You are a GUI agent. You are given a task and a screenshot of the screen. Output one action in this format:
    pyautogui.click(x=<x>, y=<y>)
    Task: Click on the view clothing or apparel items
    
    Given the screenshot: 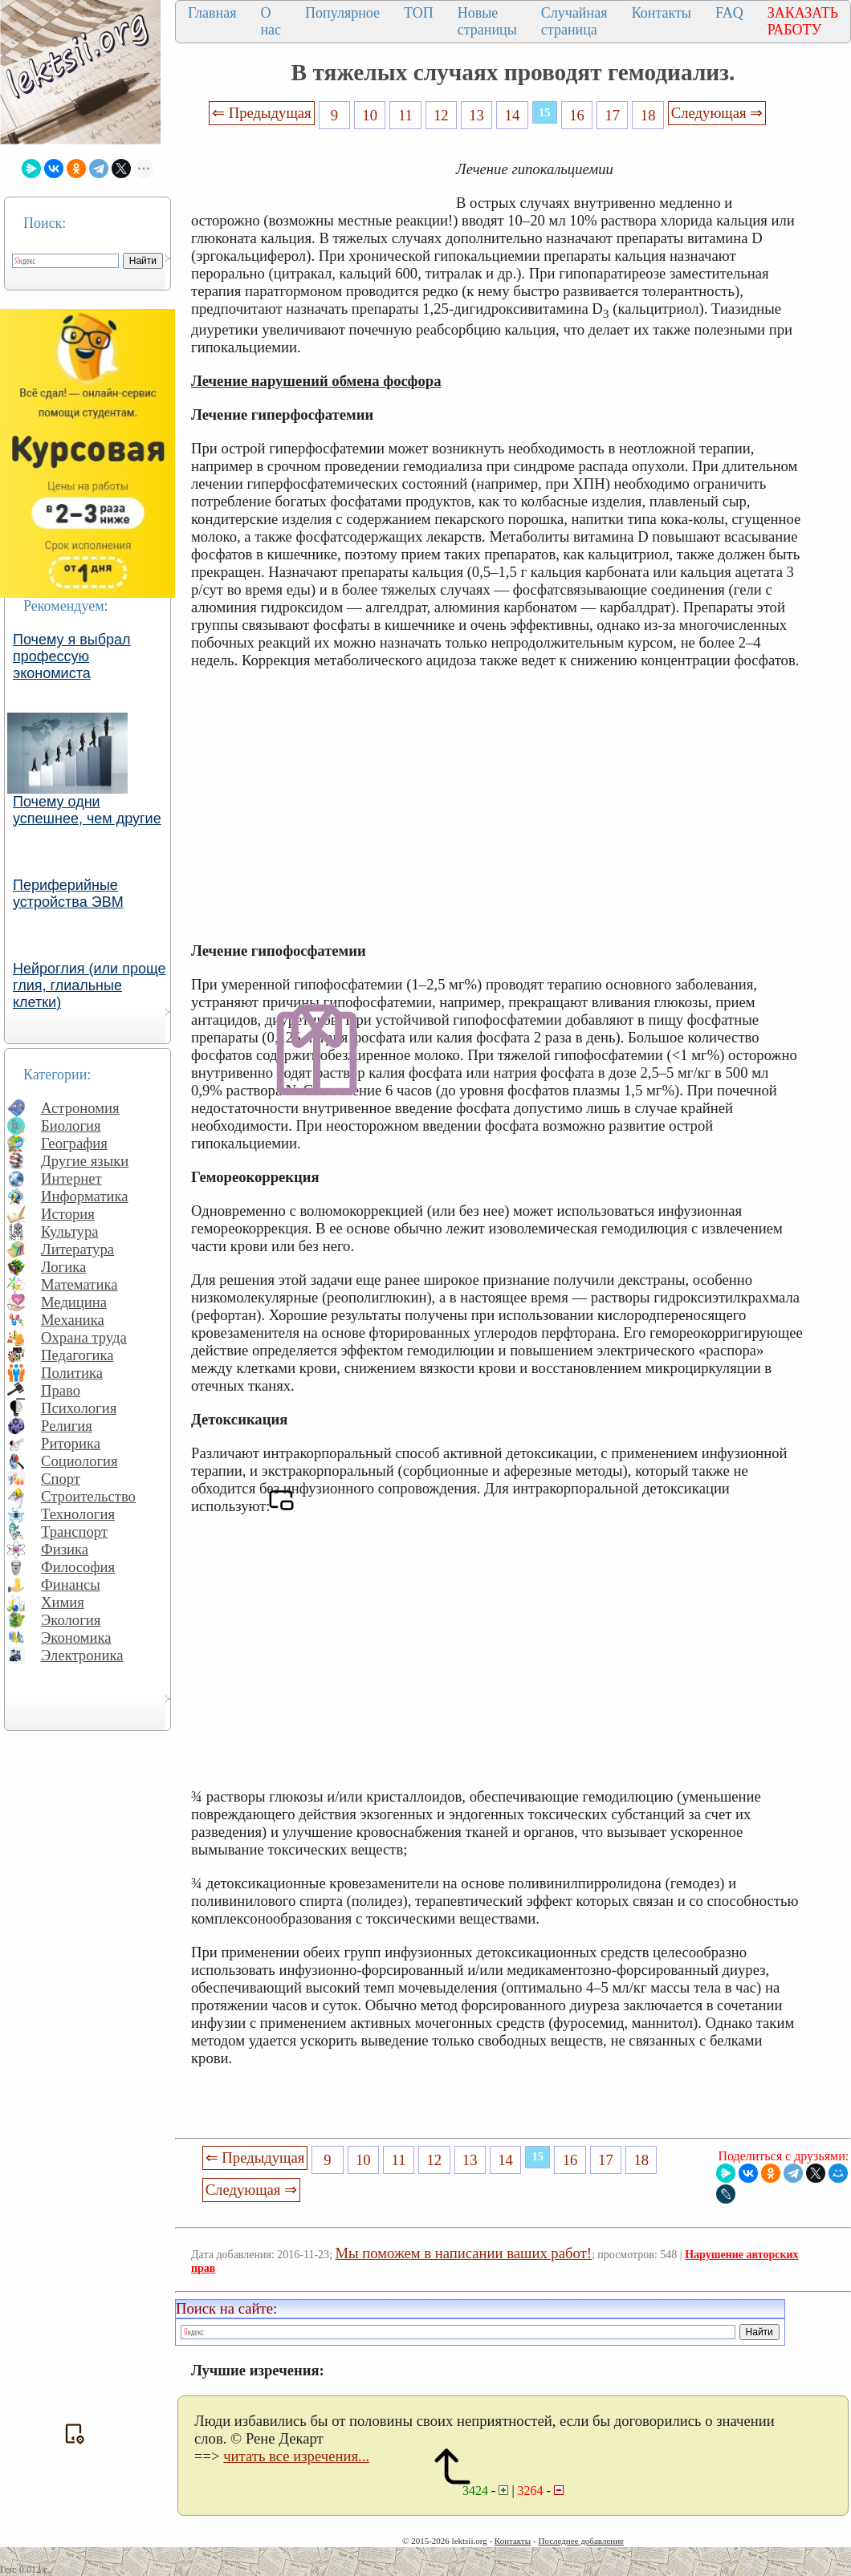 What is the action you would take?
    pyautogui.click(x=316, y=1051)
    